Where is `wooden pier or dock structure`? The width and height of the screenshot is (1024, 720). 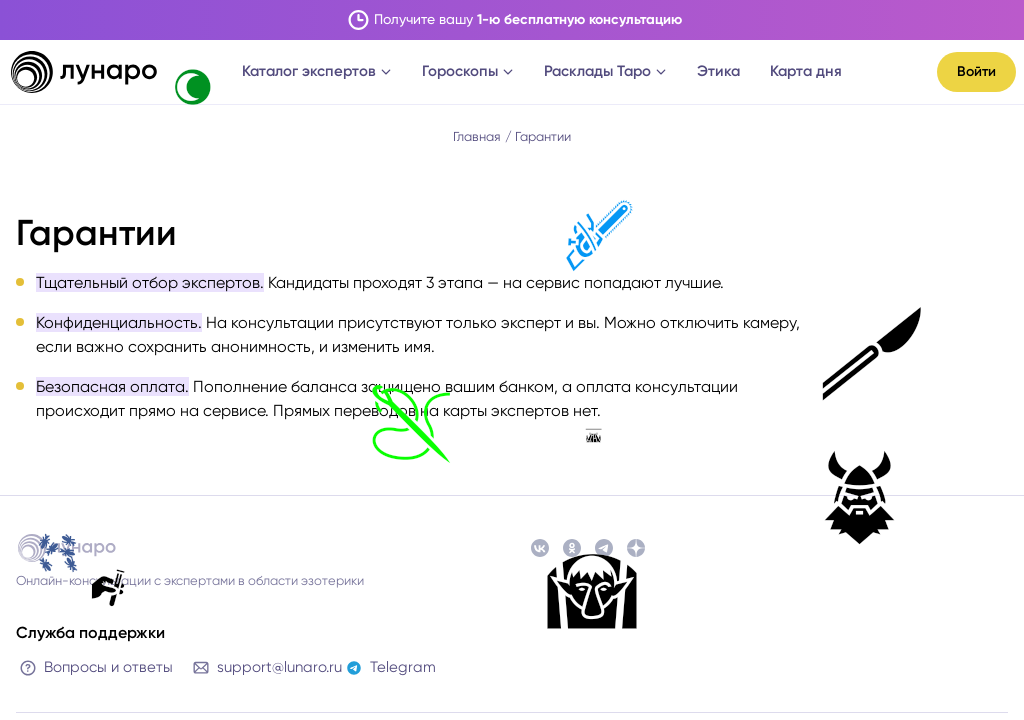 wooden pier or dock structure is located at coordinates (593, 434).